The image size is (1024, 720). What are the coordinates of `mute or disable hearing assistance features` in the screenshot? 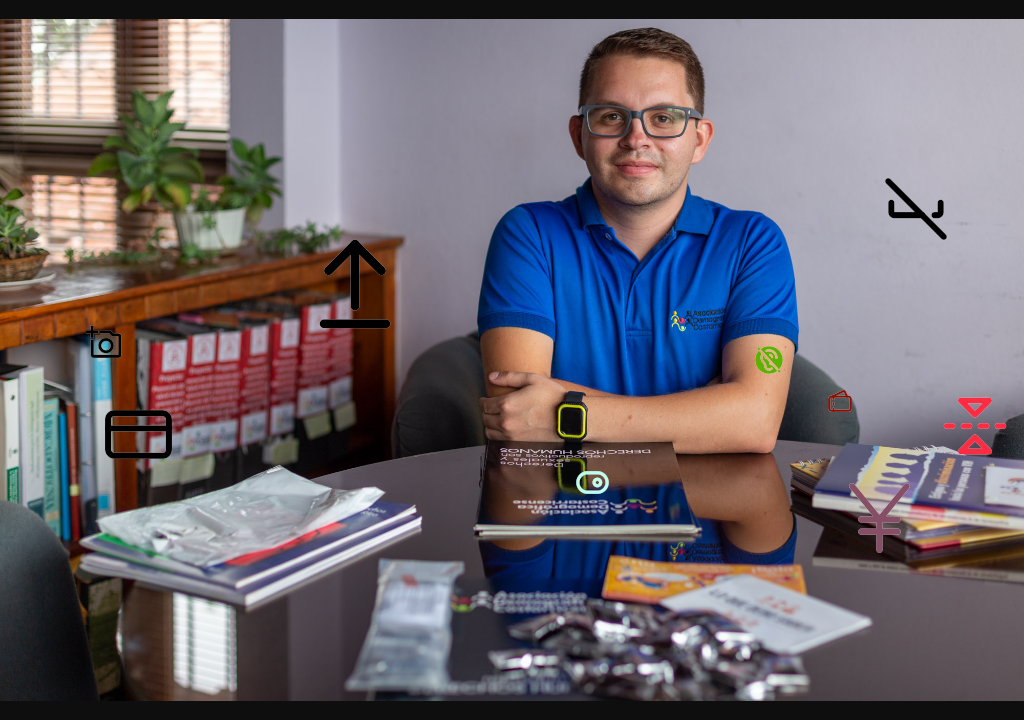 It's located at (769, 360).